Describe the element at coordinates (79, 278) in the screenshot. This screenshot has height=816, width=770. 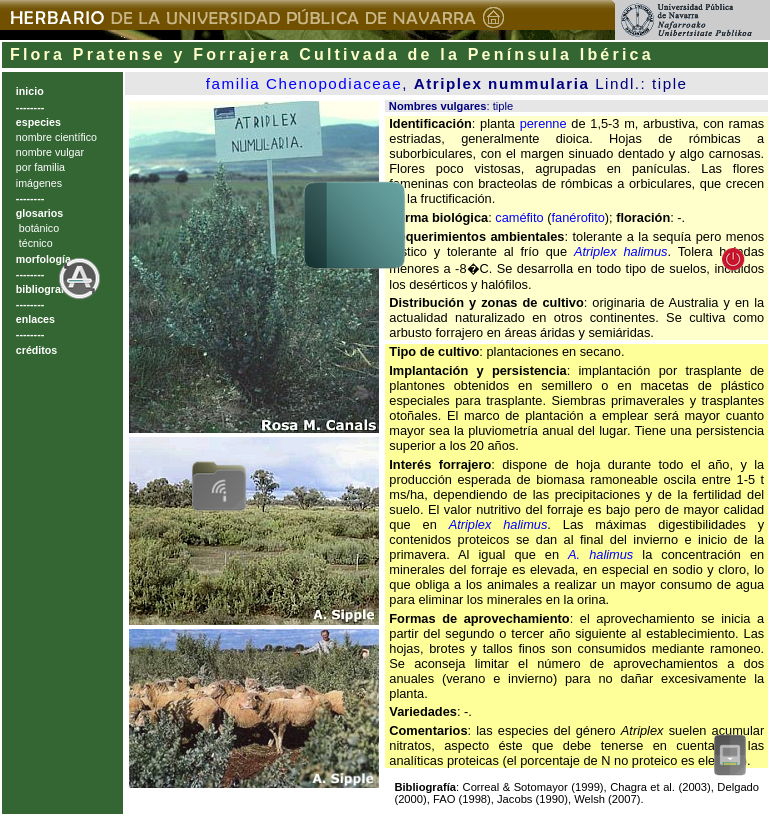
I see `open the software updater application` at that location.